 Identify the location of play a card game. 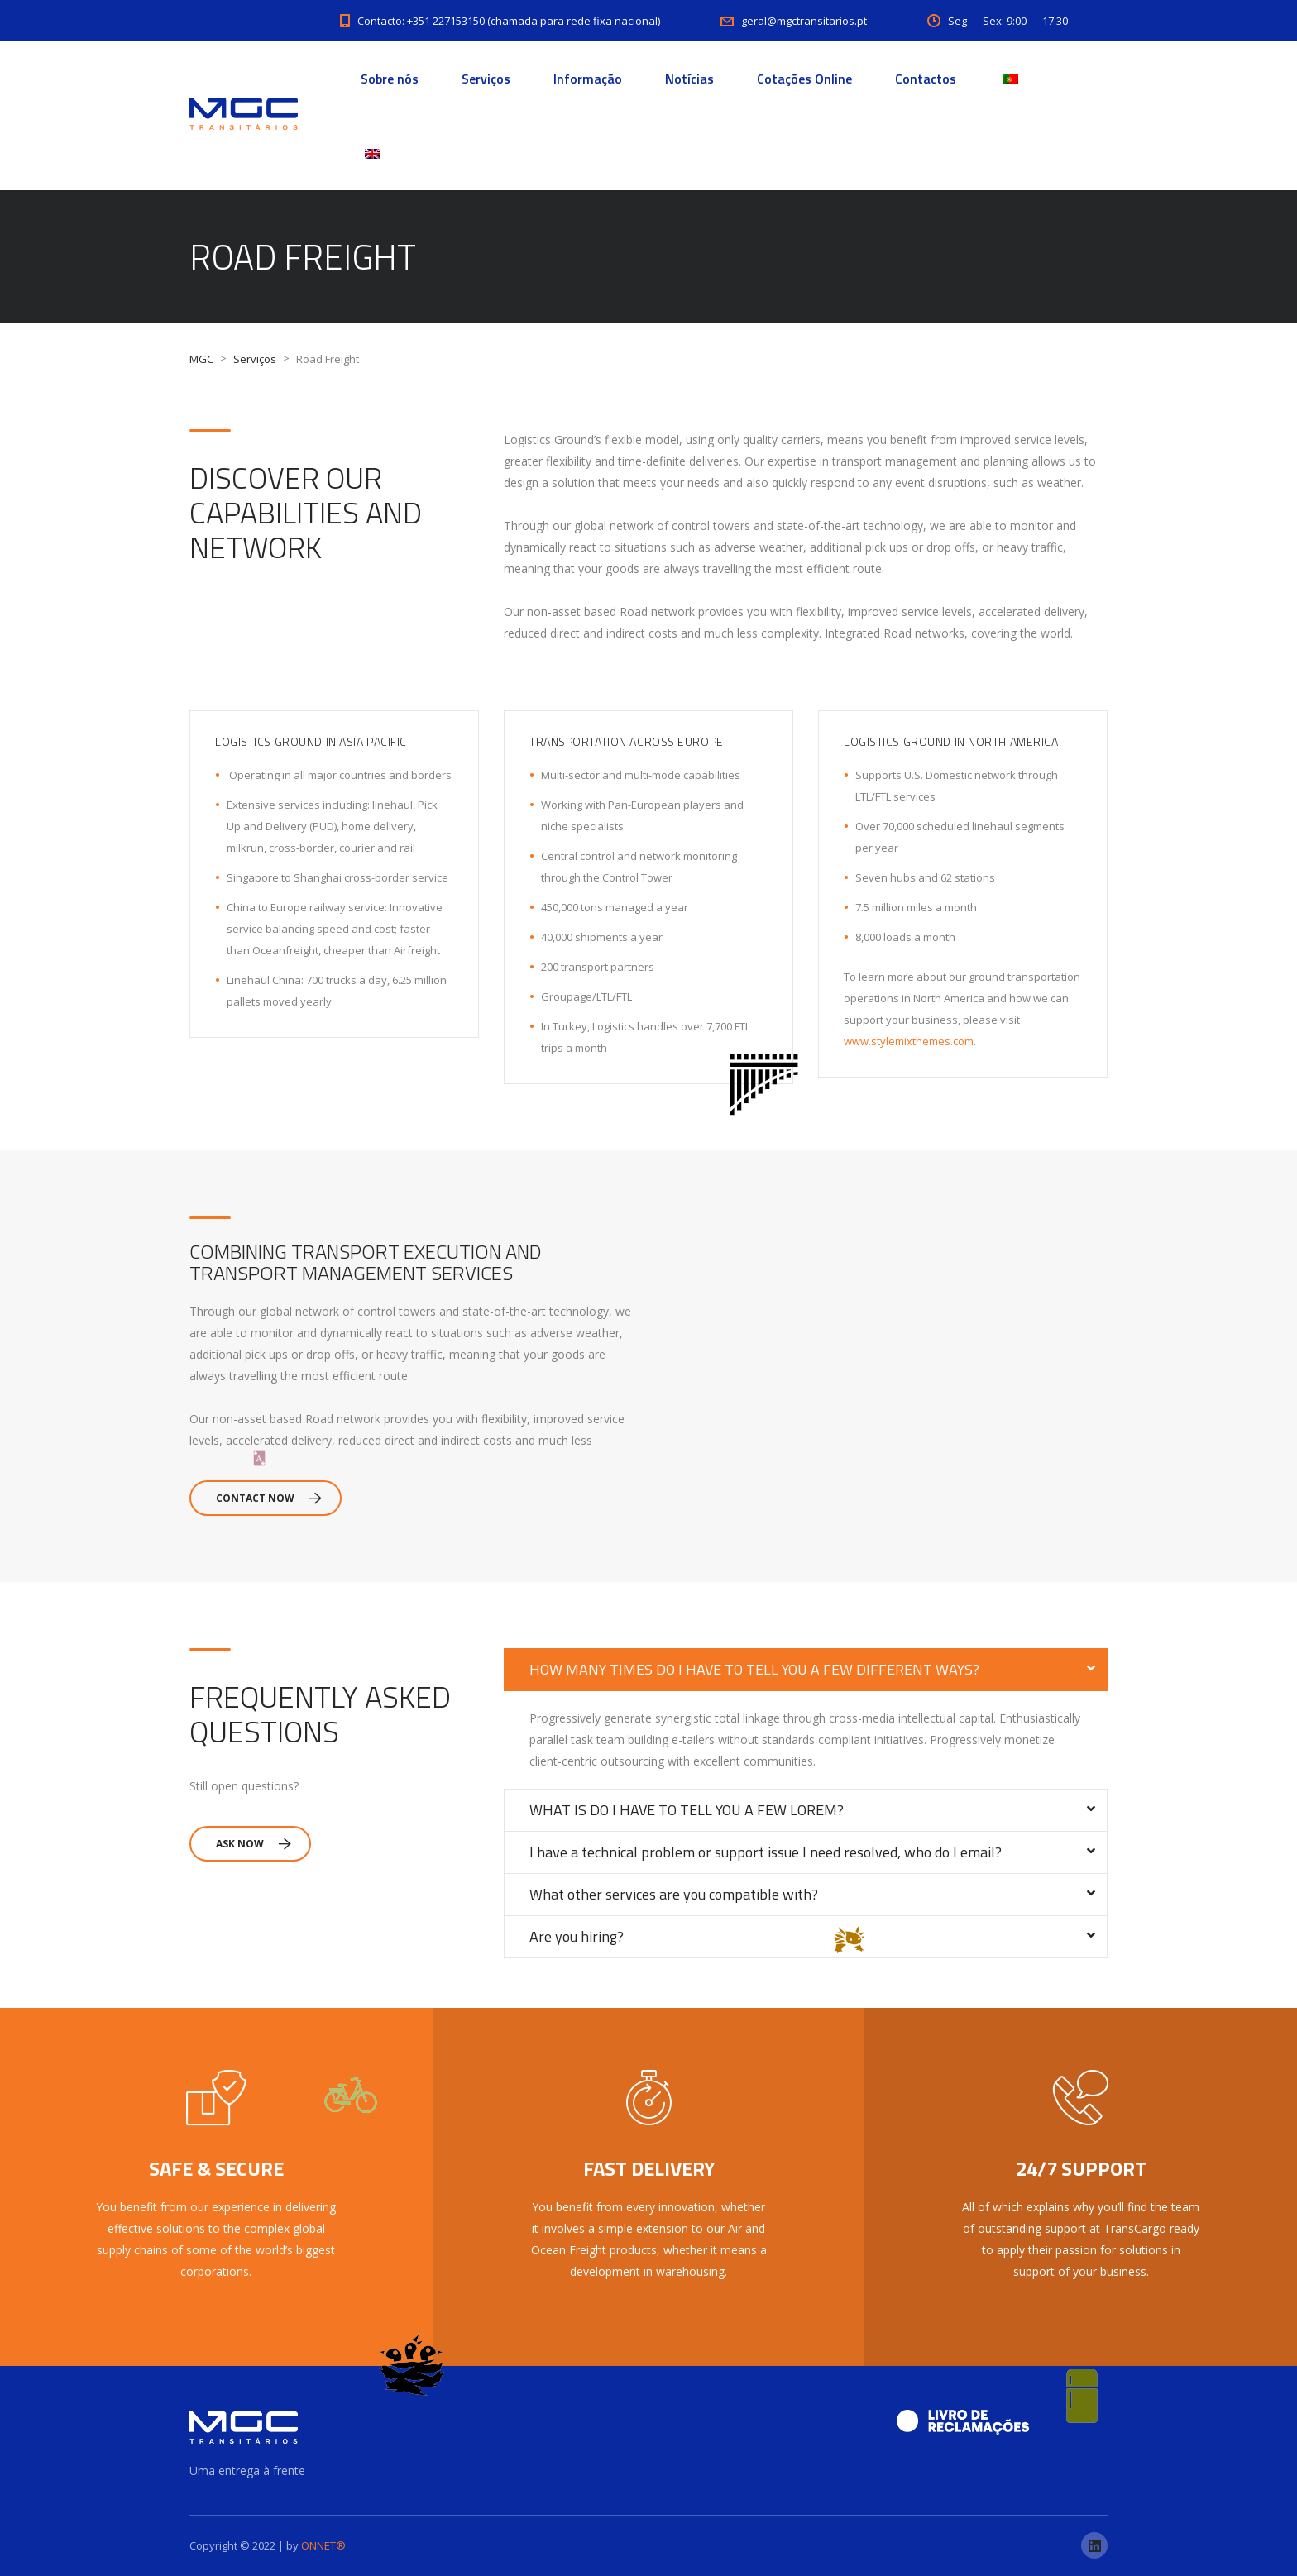
(259, 1458).